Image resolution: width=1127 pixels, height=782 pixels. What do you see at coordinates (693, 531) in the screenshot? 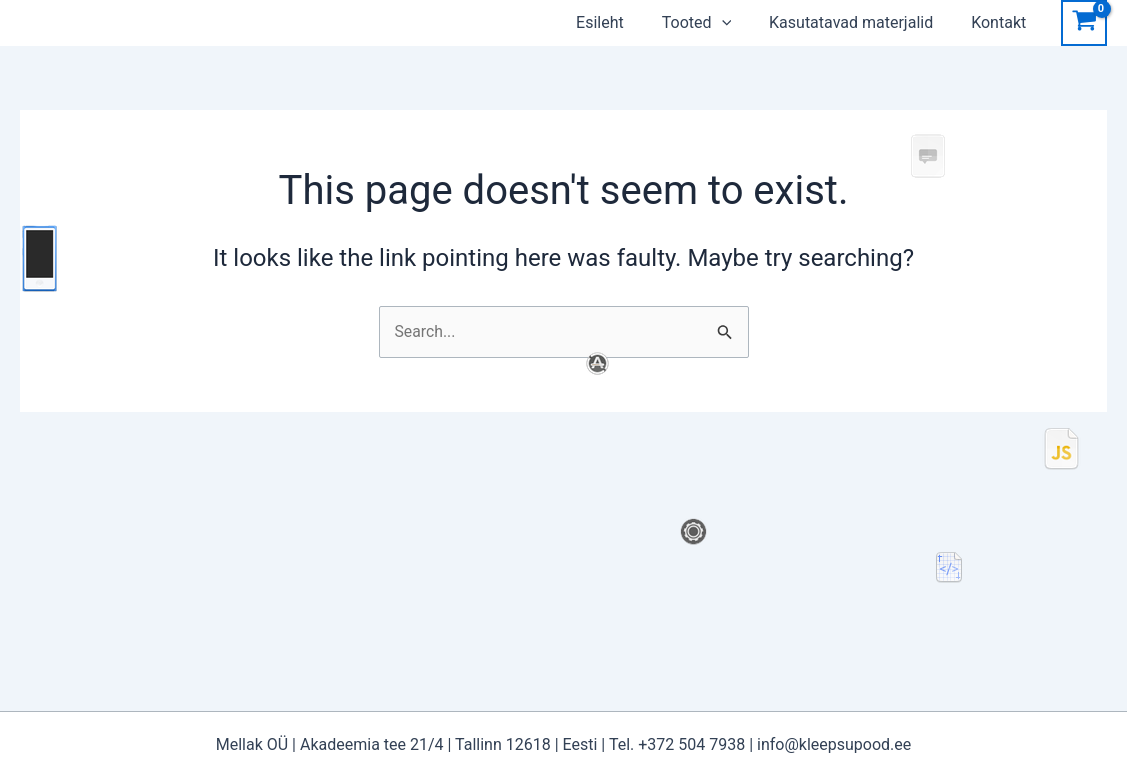
I see `indicates a system file or setting` at bounding box center [693, 531].